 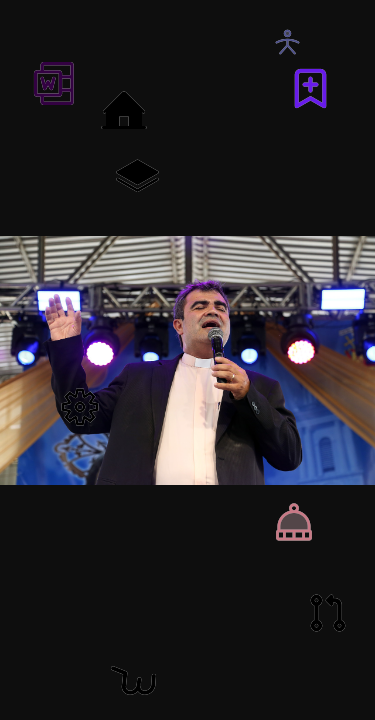 What do you see at coordinates (55, 83) in the screenshot?
I see `open Microsoft Word` at bounding box center [55, 83].